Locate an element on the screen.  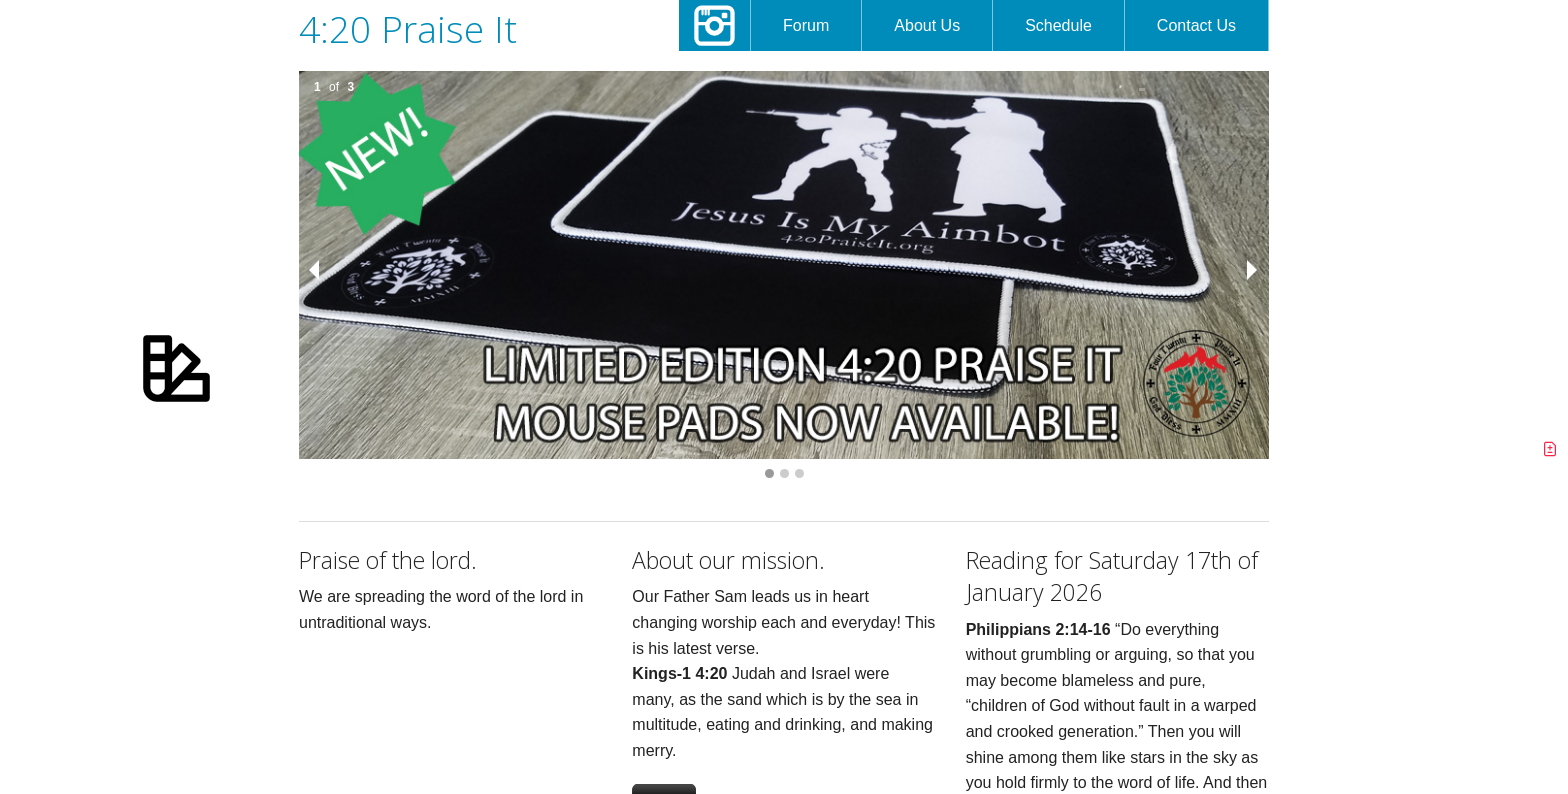
view file differences or changes is located at coordinates (1550, 449).